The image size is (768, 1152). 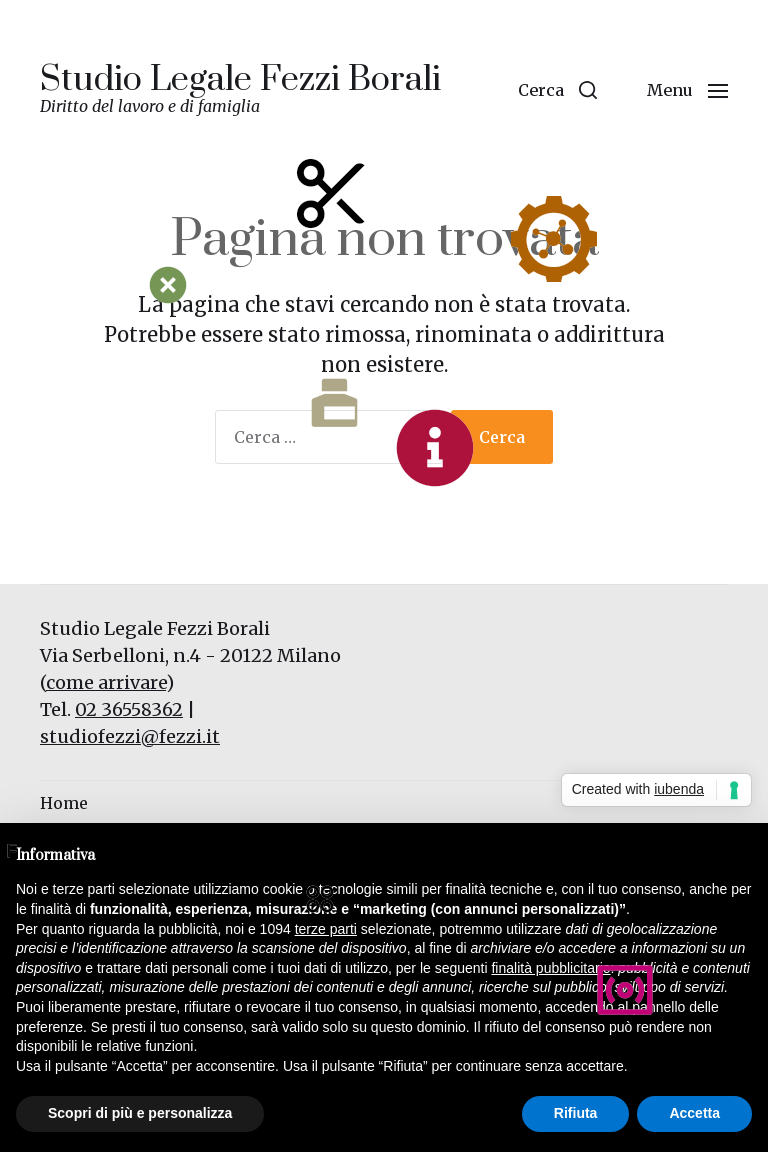 I want to click on enable surround sound audio output, so click(x=625, y=990).